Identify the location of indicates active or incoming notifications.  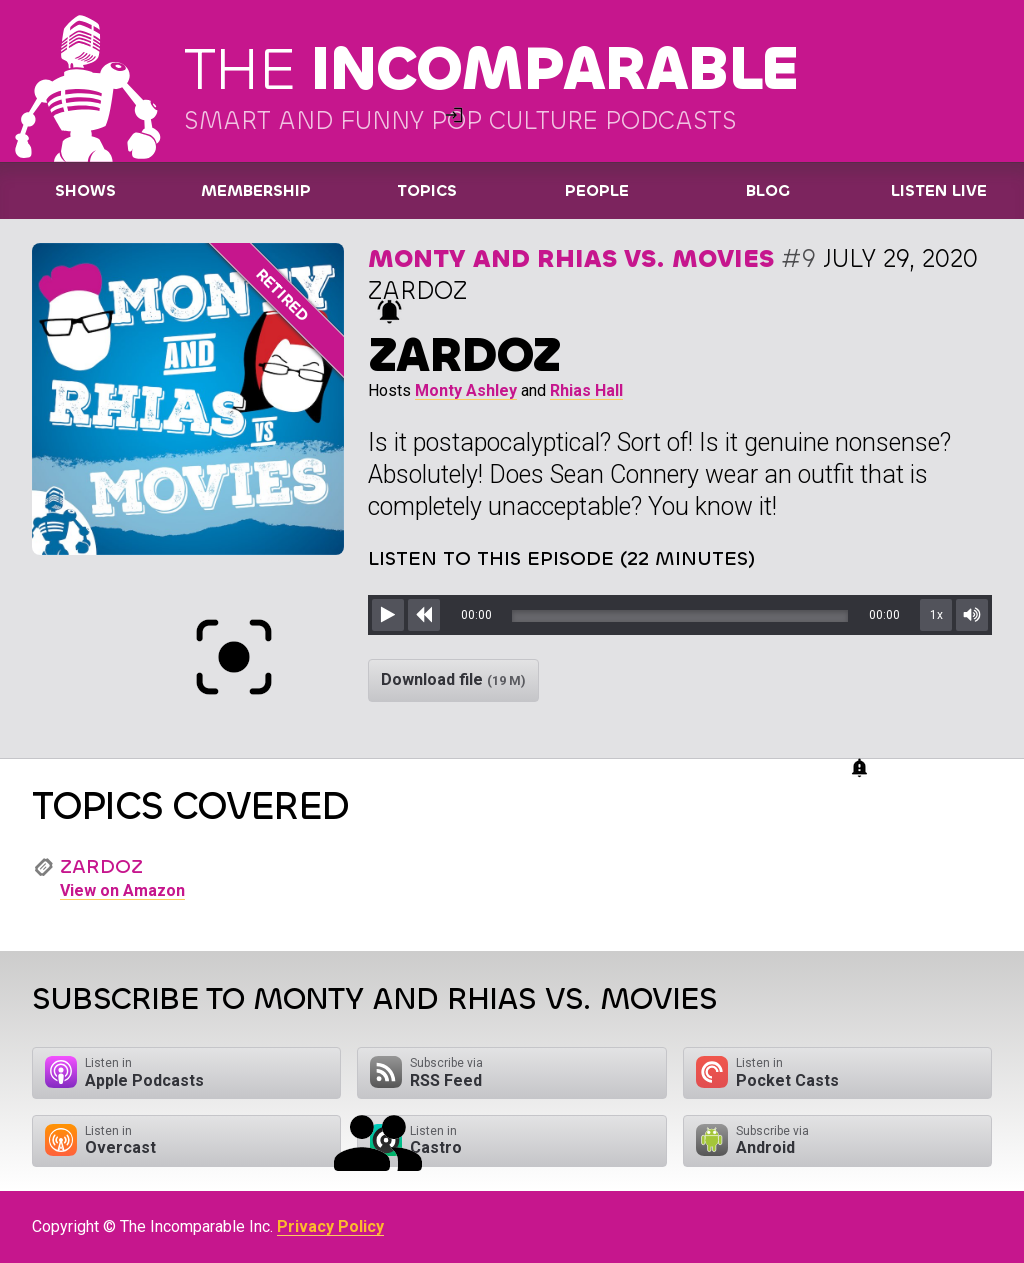
(389, 311).